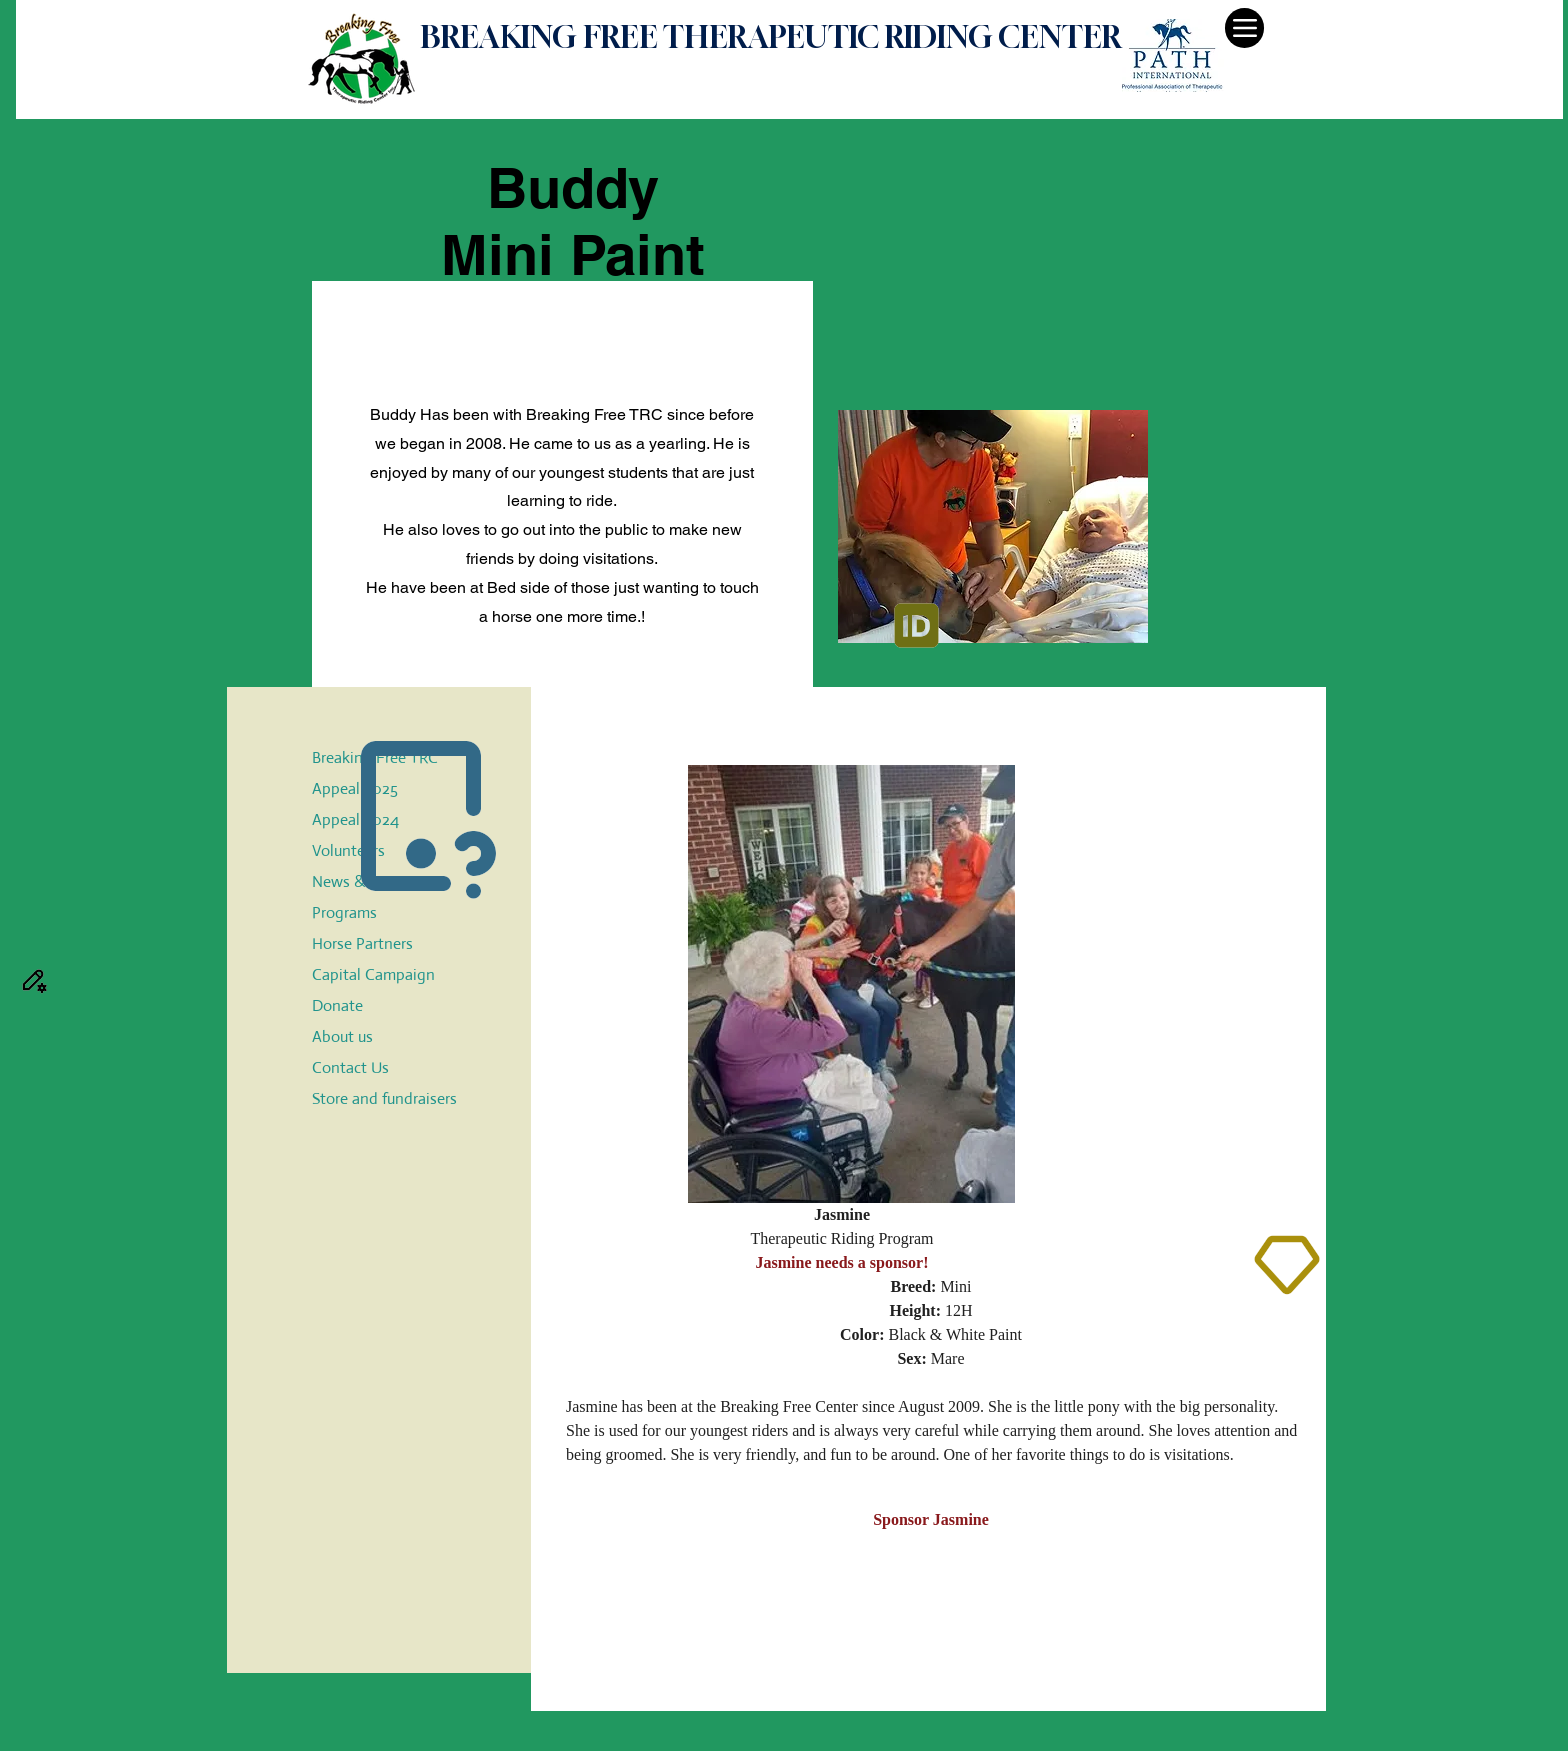 The height and width of the screenshot is (1751, 1568). I want to click on open Sketch design app, so click(1287, 1265).